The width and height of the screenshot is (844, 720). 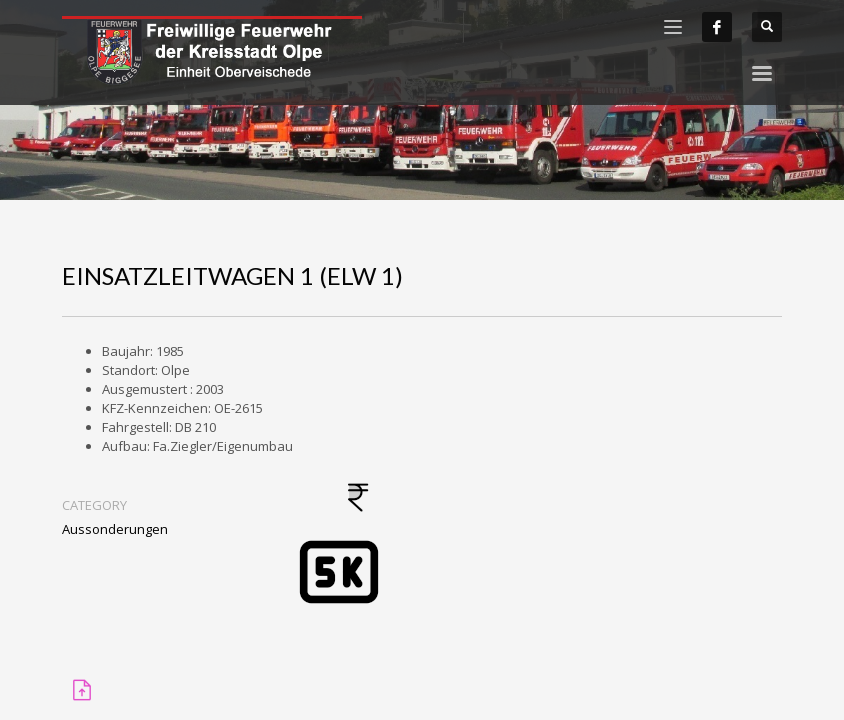 I want to click on view prices in Indian rupees, so click(x=357, y=497).